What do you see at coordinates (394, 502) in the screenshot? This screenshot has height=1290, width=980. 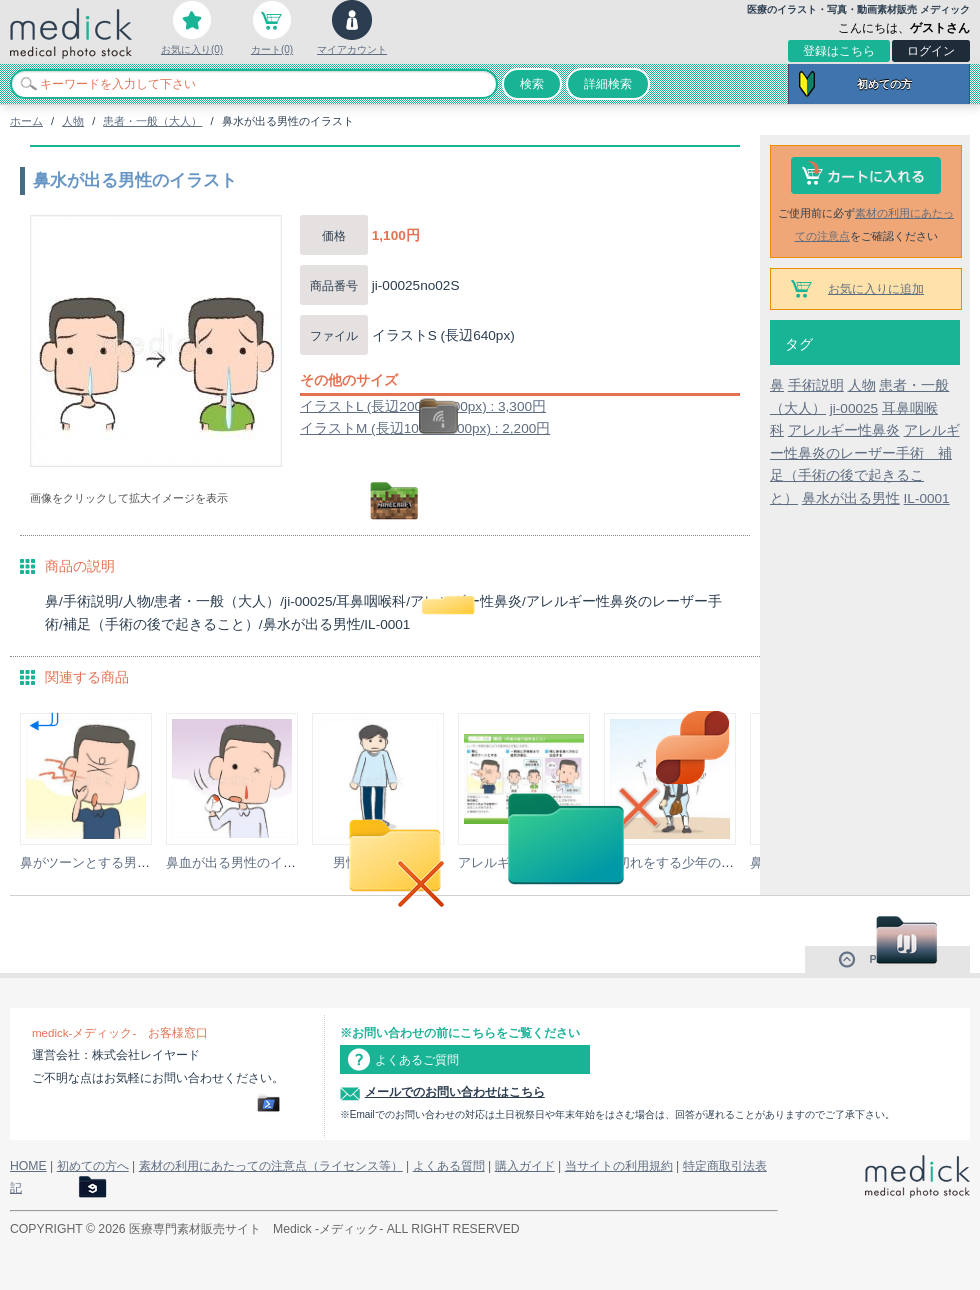 I see `open minecraft game files folder` at bounding box center [394, 502].